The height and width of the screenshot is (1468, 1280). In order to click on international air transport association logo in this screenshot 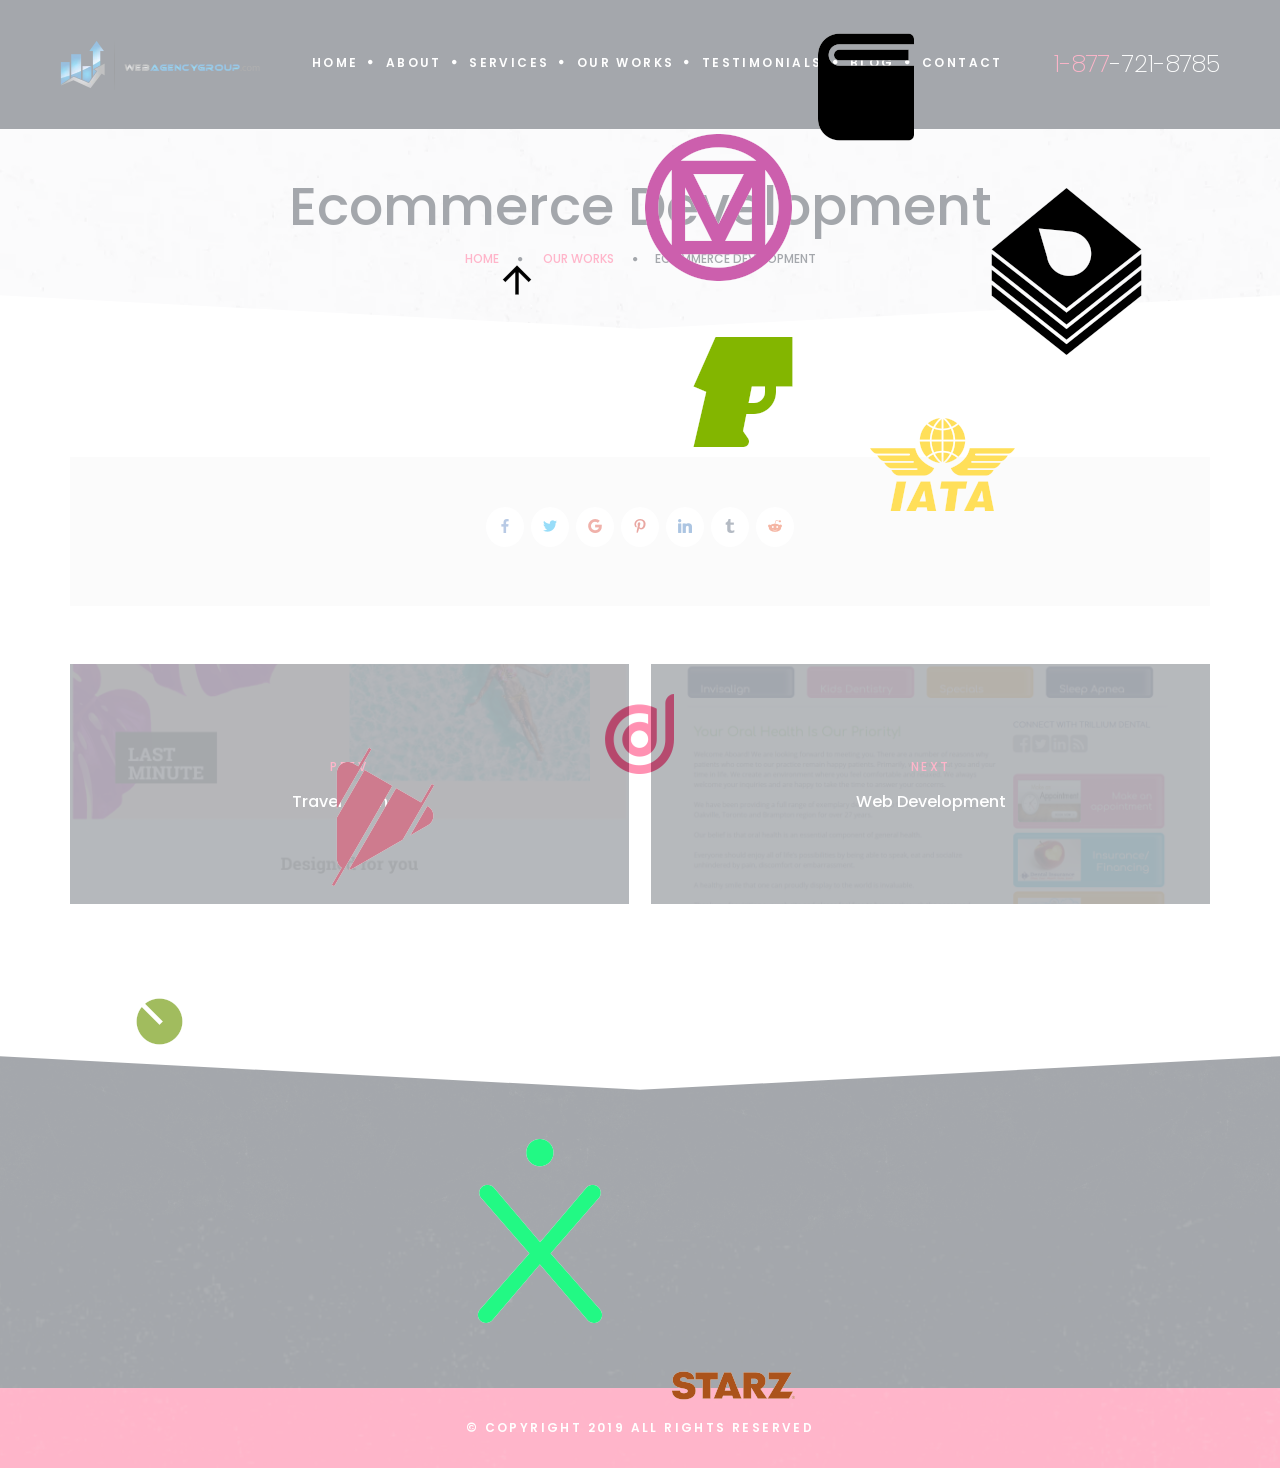, I will do `click(942, 464)`.